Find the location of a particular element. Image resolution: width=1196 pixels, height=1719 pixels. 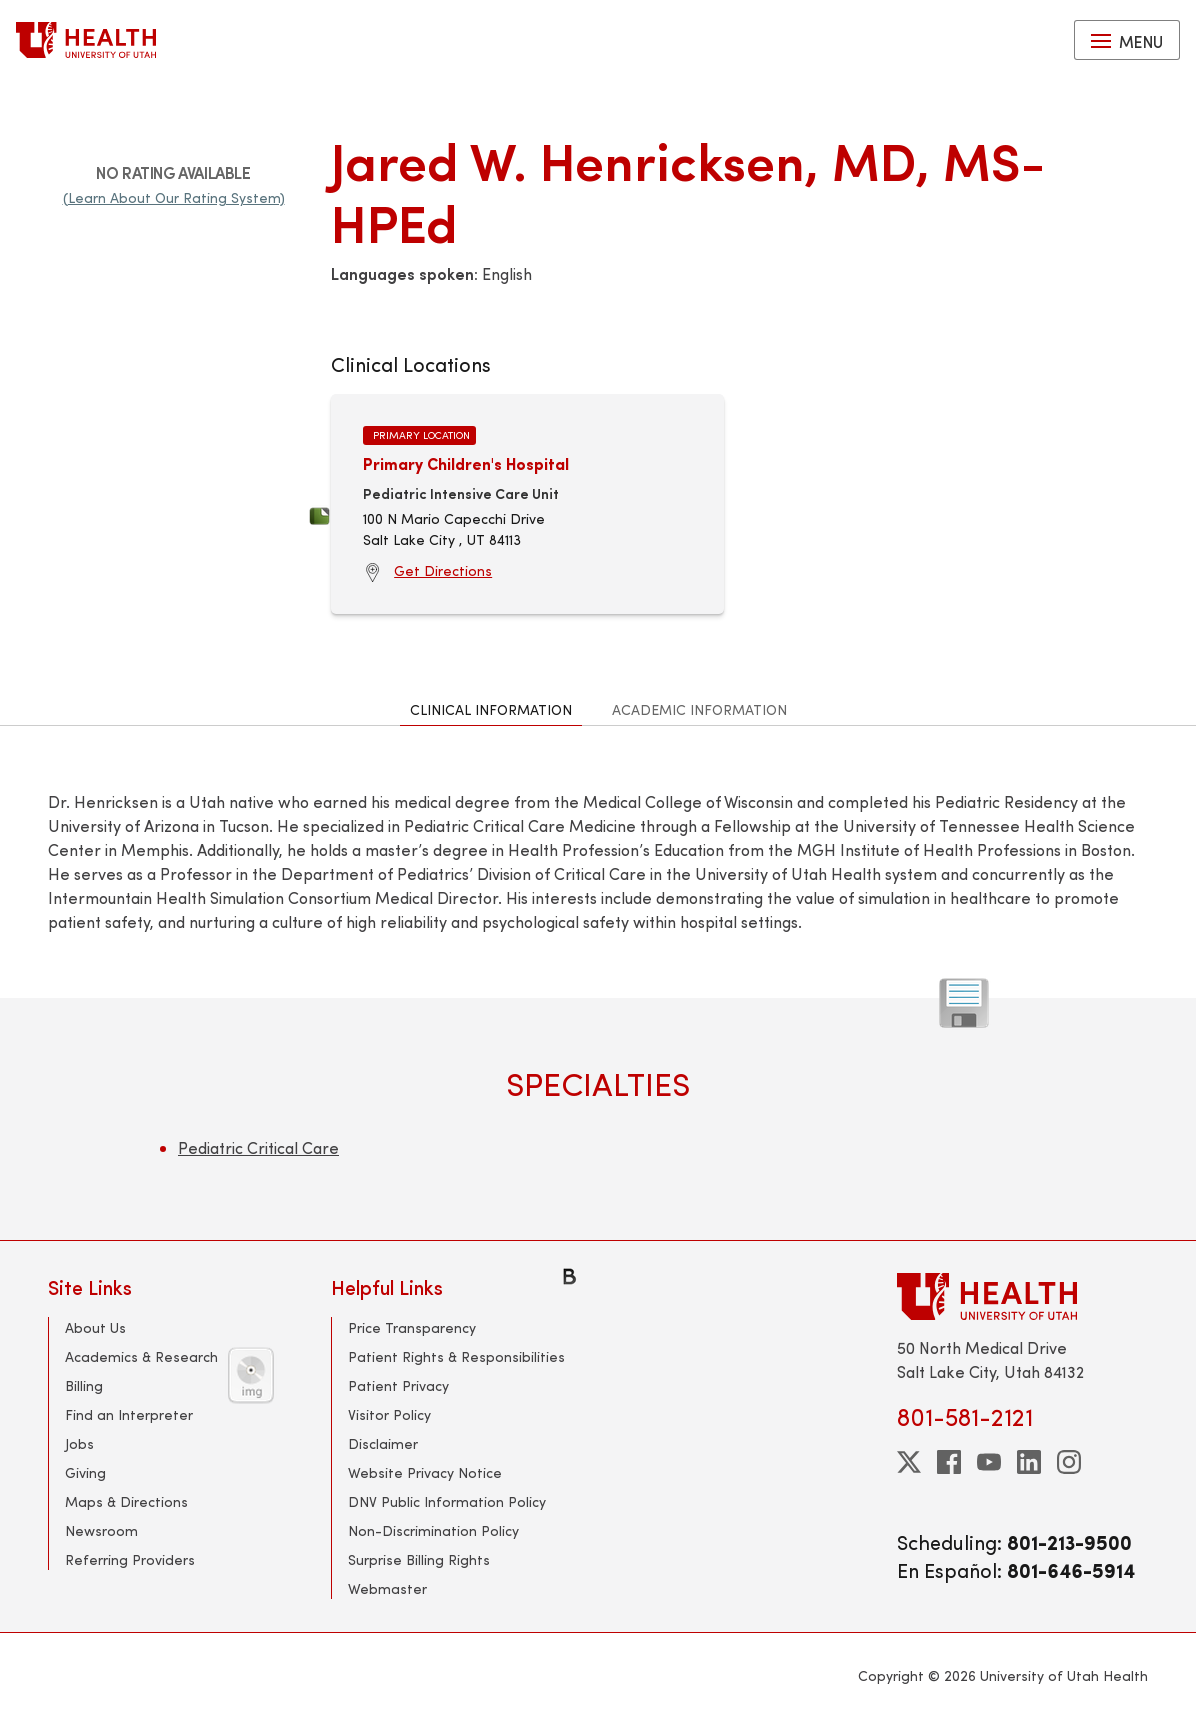

change desktop wallpaper settings is located at coordinates (319, 515).